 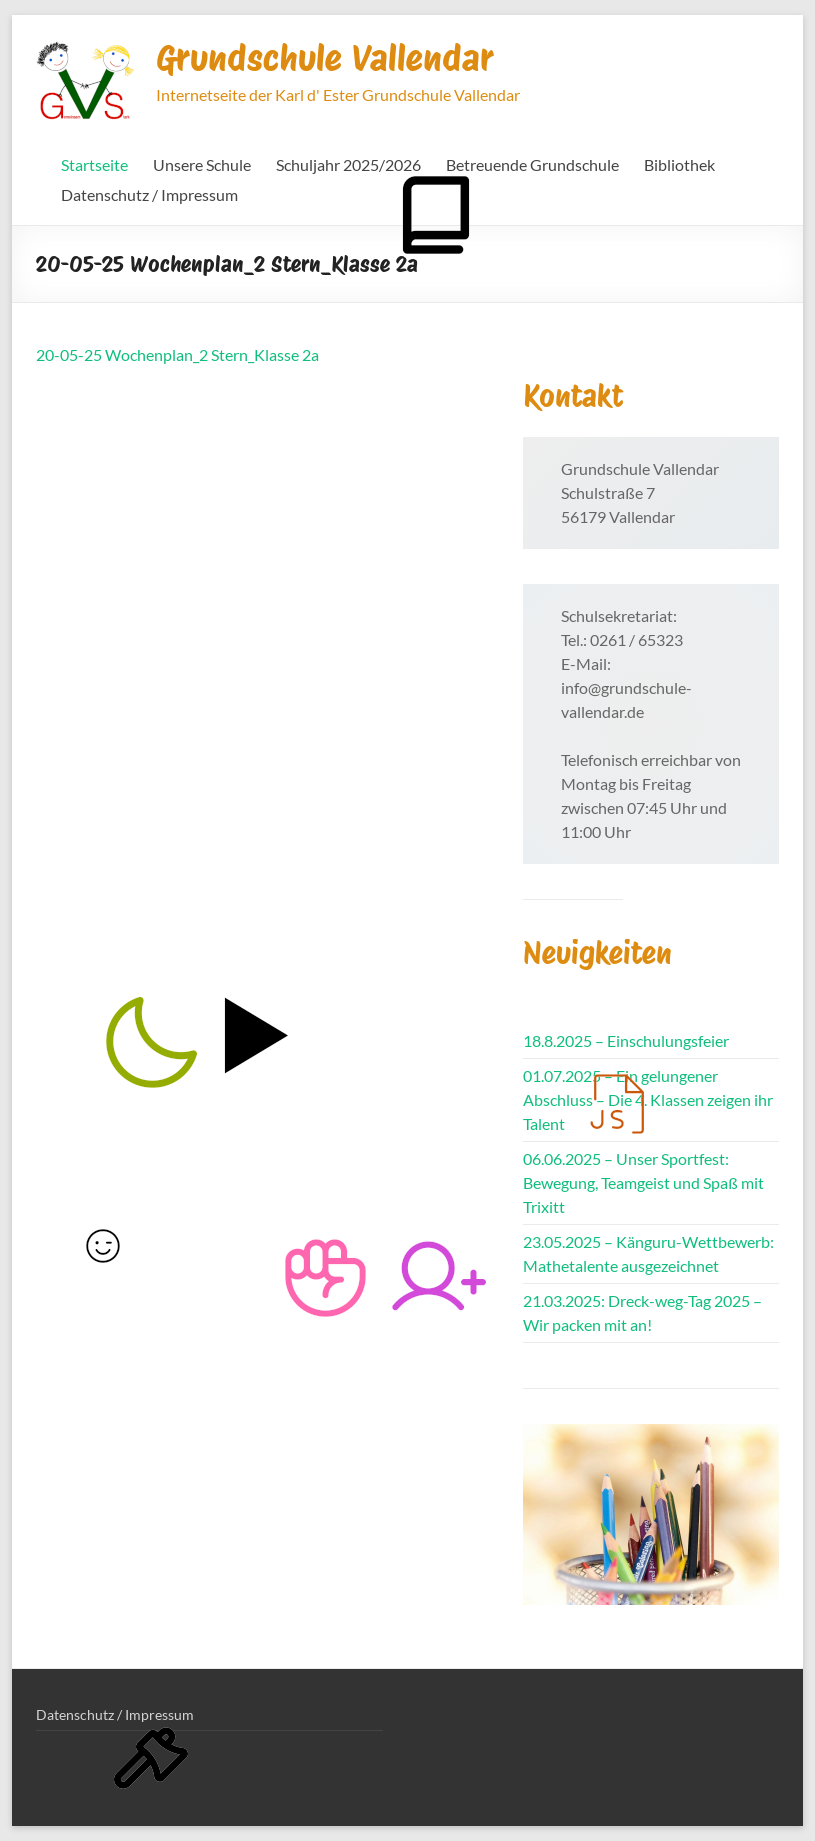 What do you see at coordinates (325, 1276) in the screenshot?
I see `show solidarity or support` at bounding box center [325, 1276].